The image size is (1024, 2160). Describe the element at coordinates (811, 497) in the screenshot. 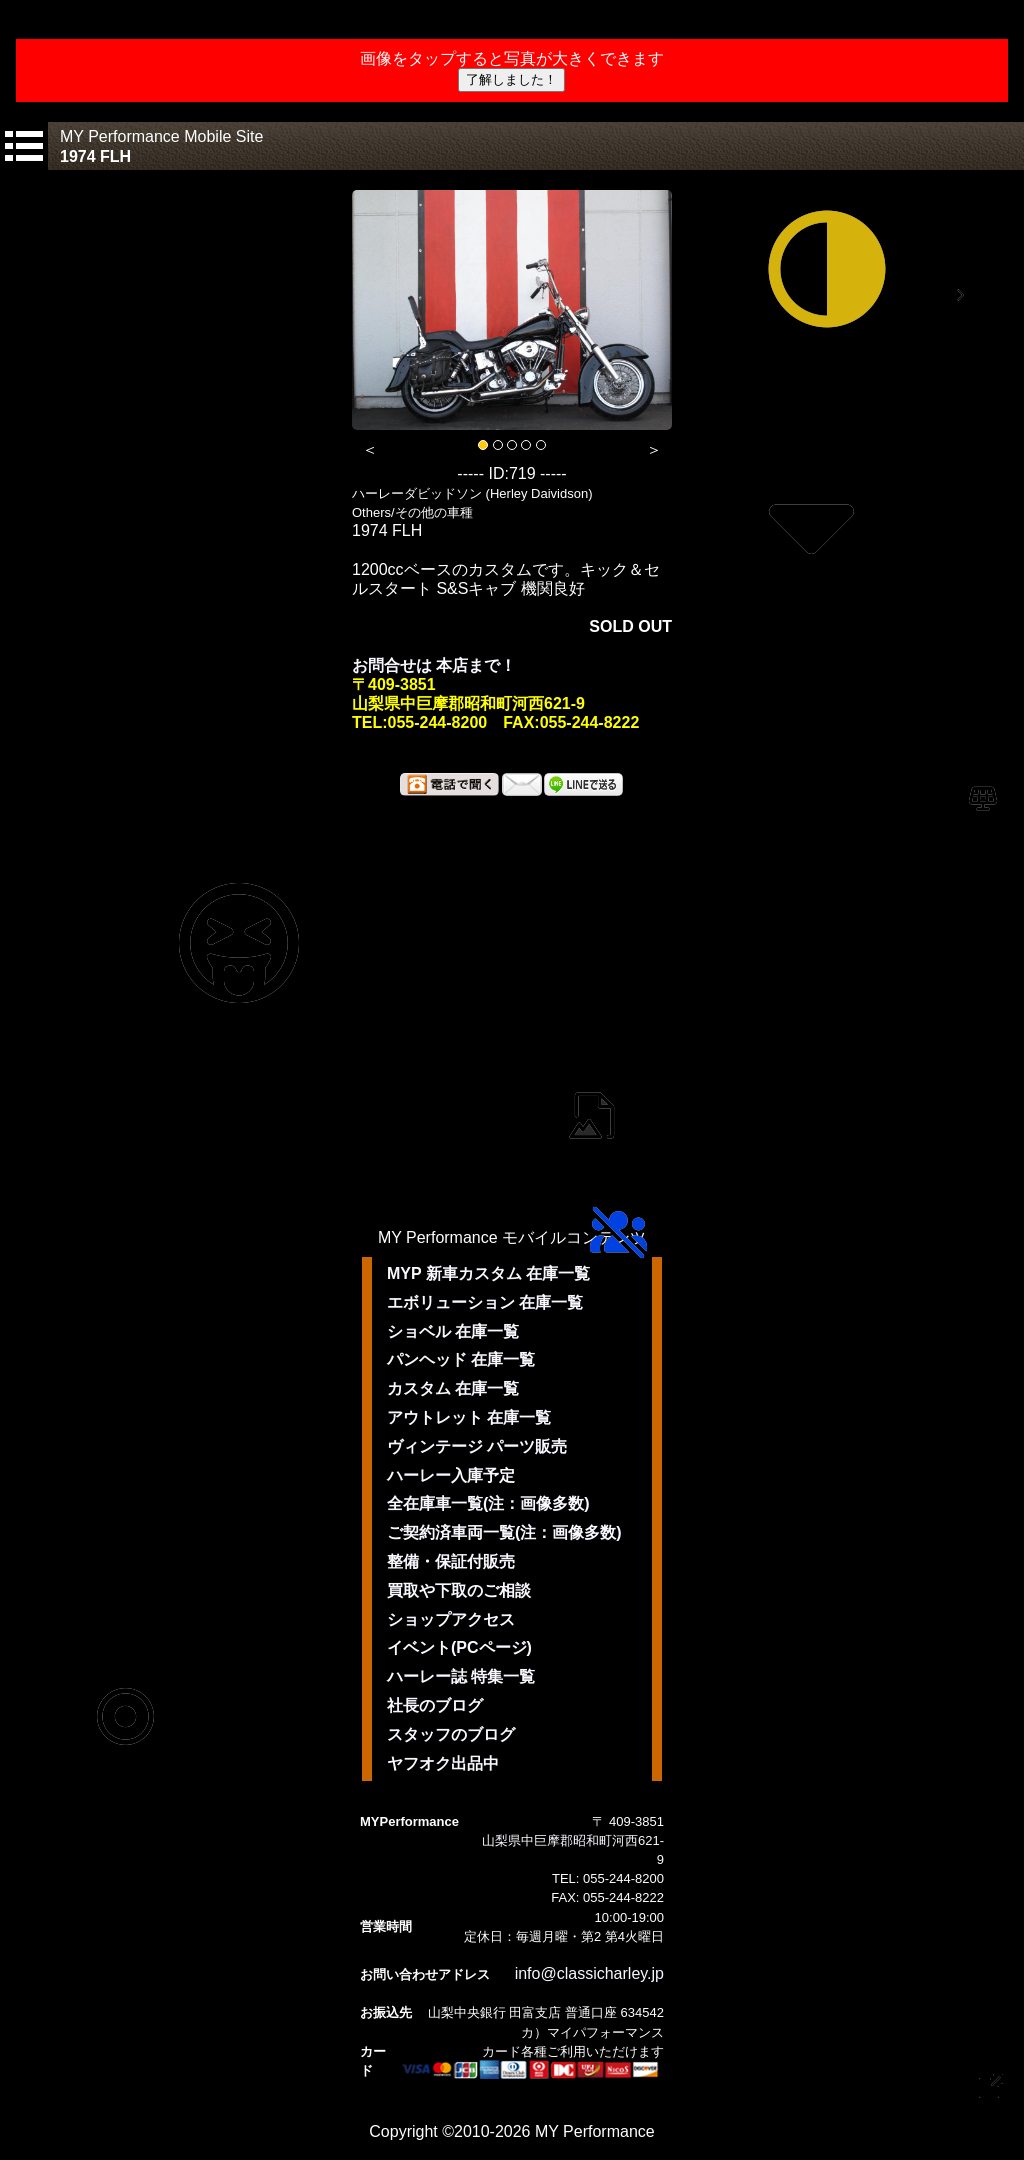

I see `sort items in descending order` at that location.